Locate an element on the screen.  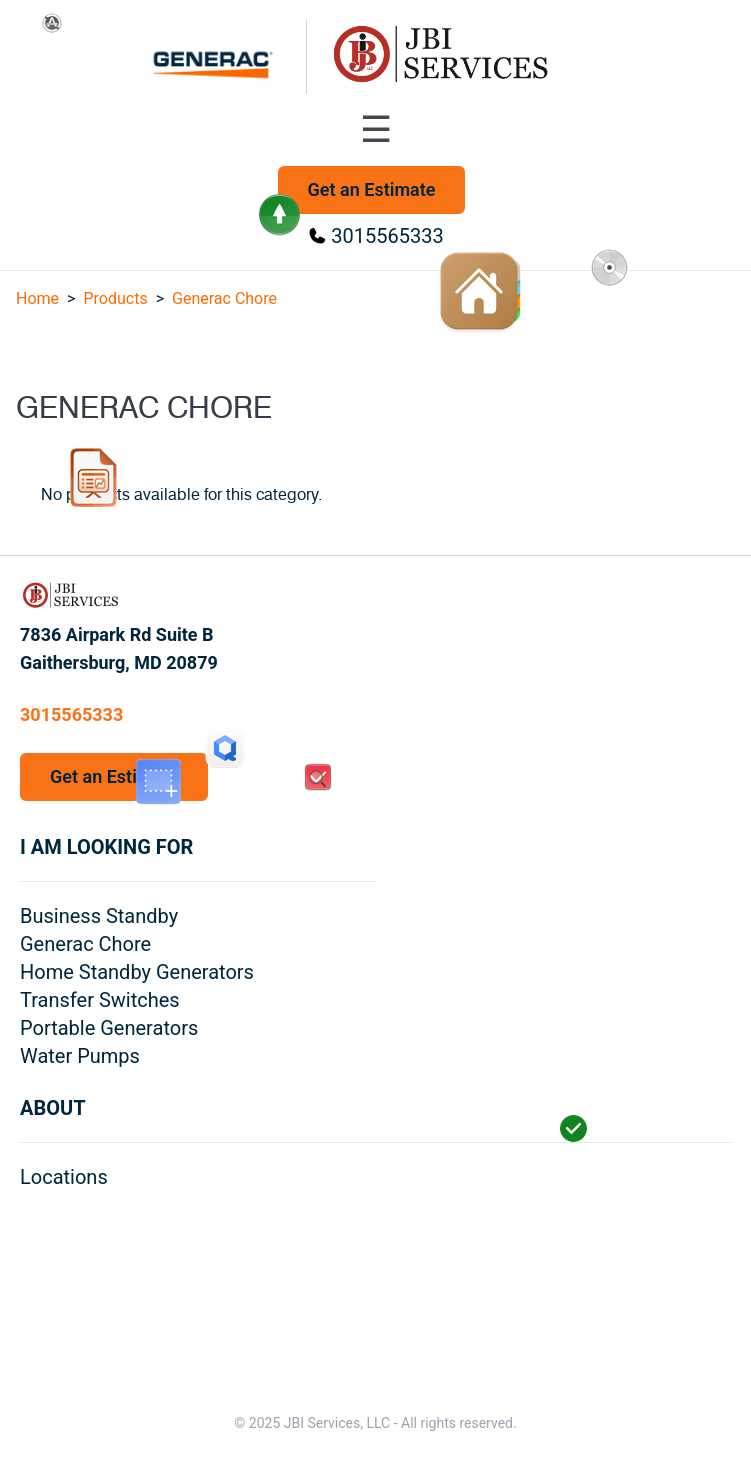
open the screenshot tool is located at coordinates (158, 781).